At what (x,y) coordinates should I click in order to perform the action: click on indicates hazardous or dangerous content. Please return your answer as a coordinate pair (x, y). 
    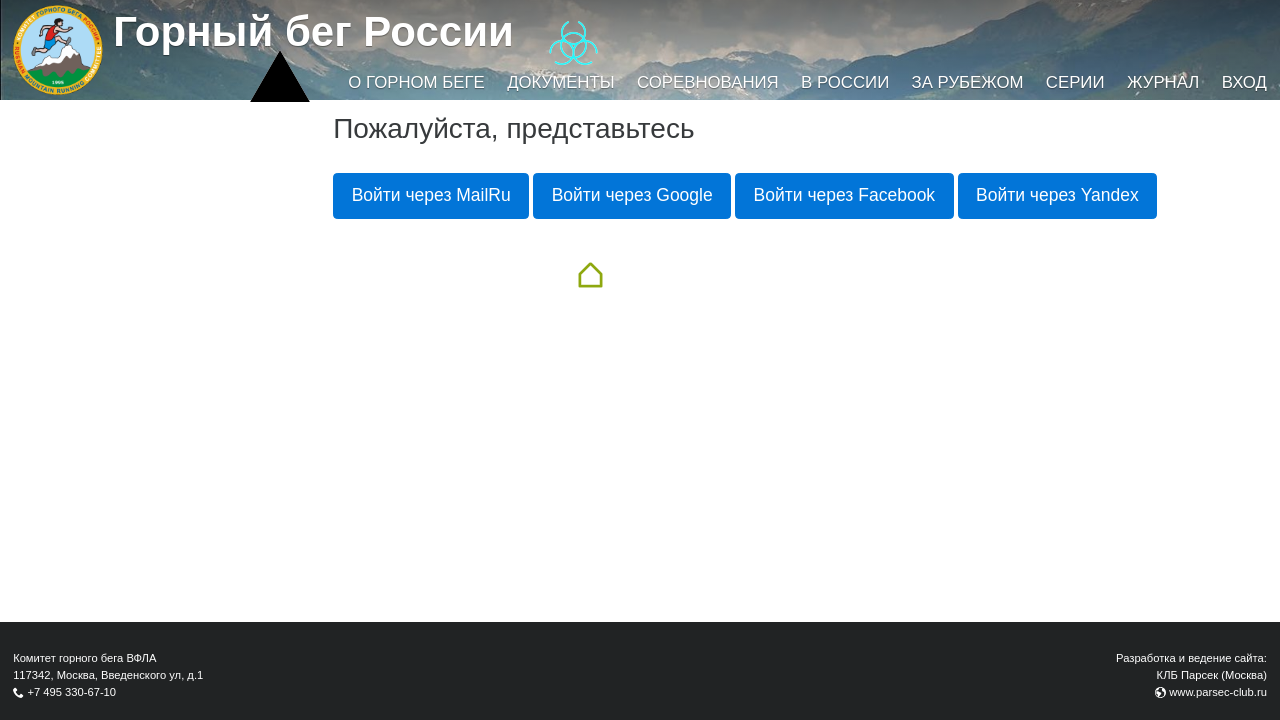
    Looking at the image, I should click on (573, 44).